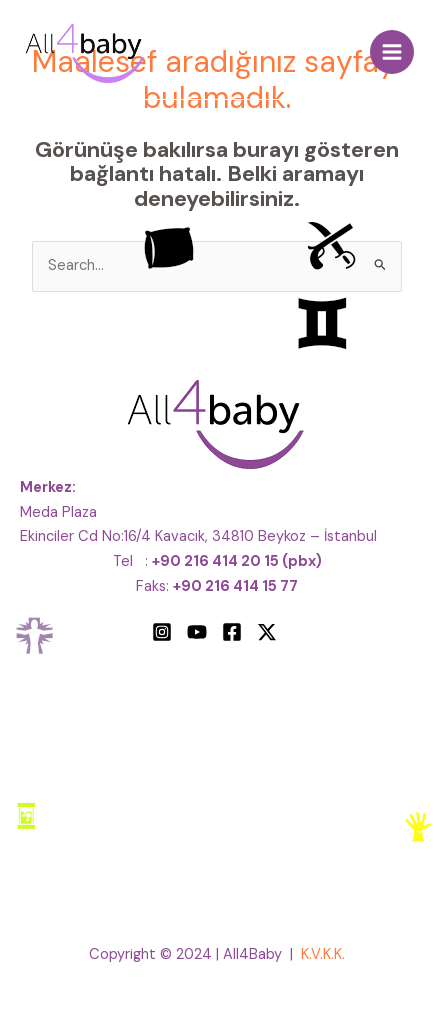  I want to click on view chemical storage or tank status, so click(26, 816).